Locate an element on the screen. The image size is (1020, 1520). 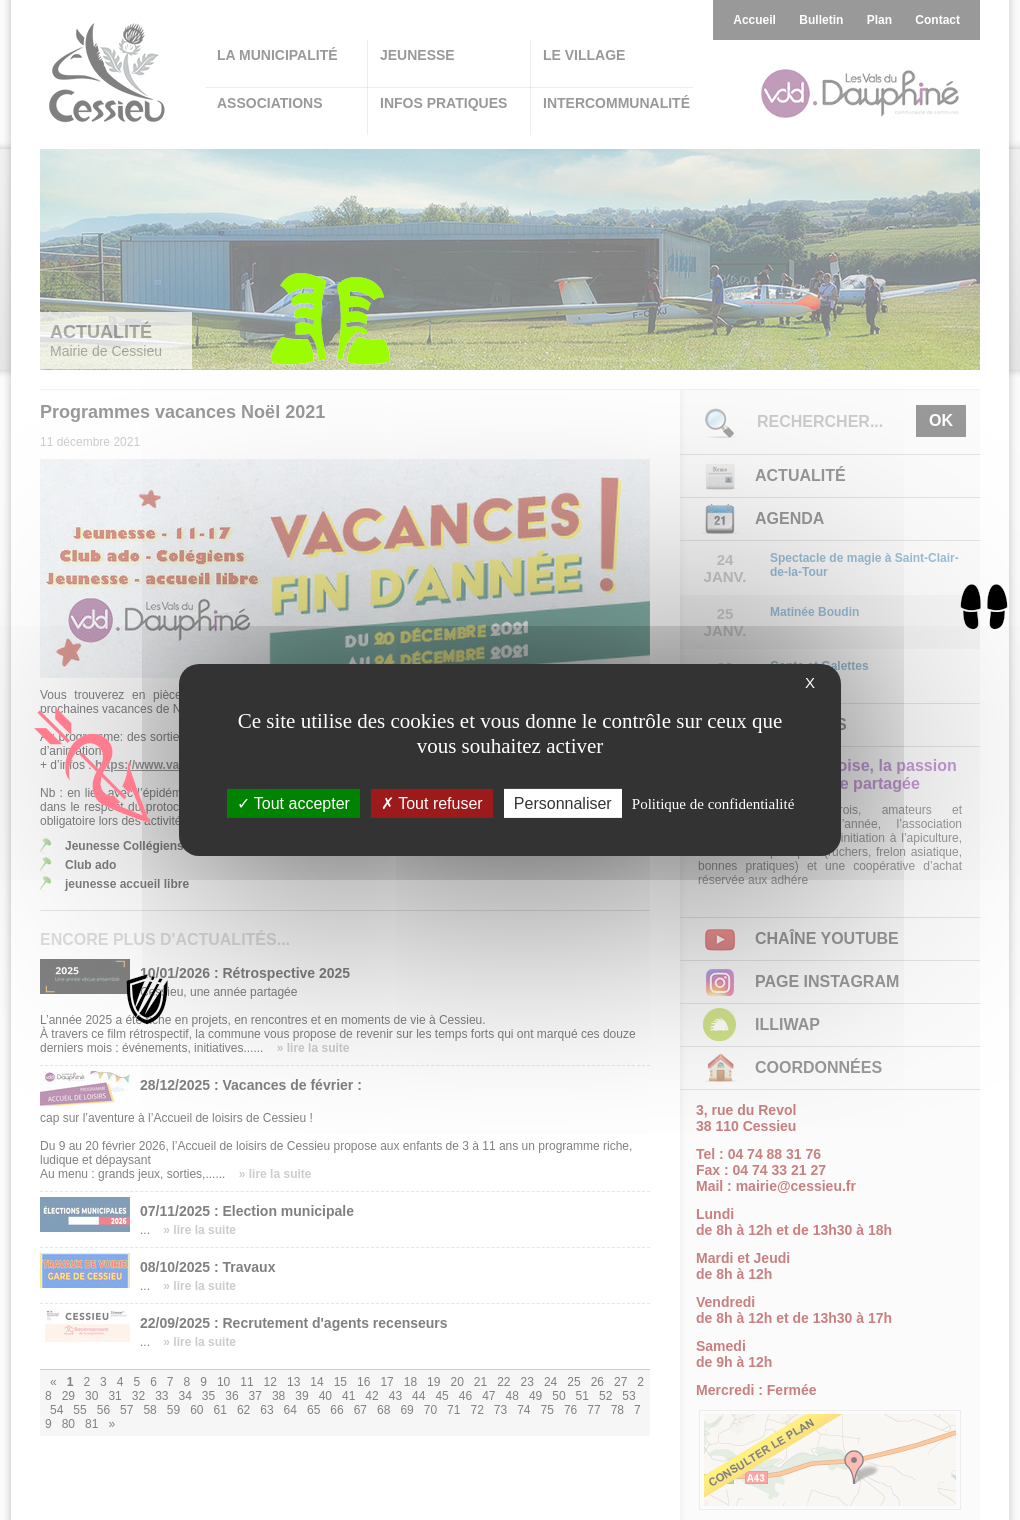
indicates disabled or inactive protection is located at coordinates (147, 999).